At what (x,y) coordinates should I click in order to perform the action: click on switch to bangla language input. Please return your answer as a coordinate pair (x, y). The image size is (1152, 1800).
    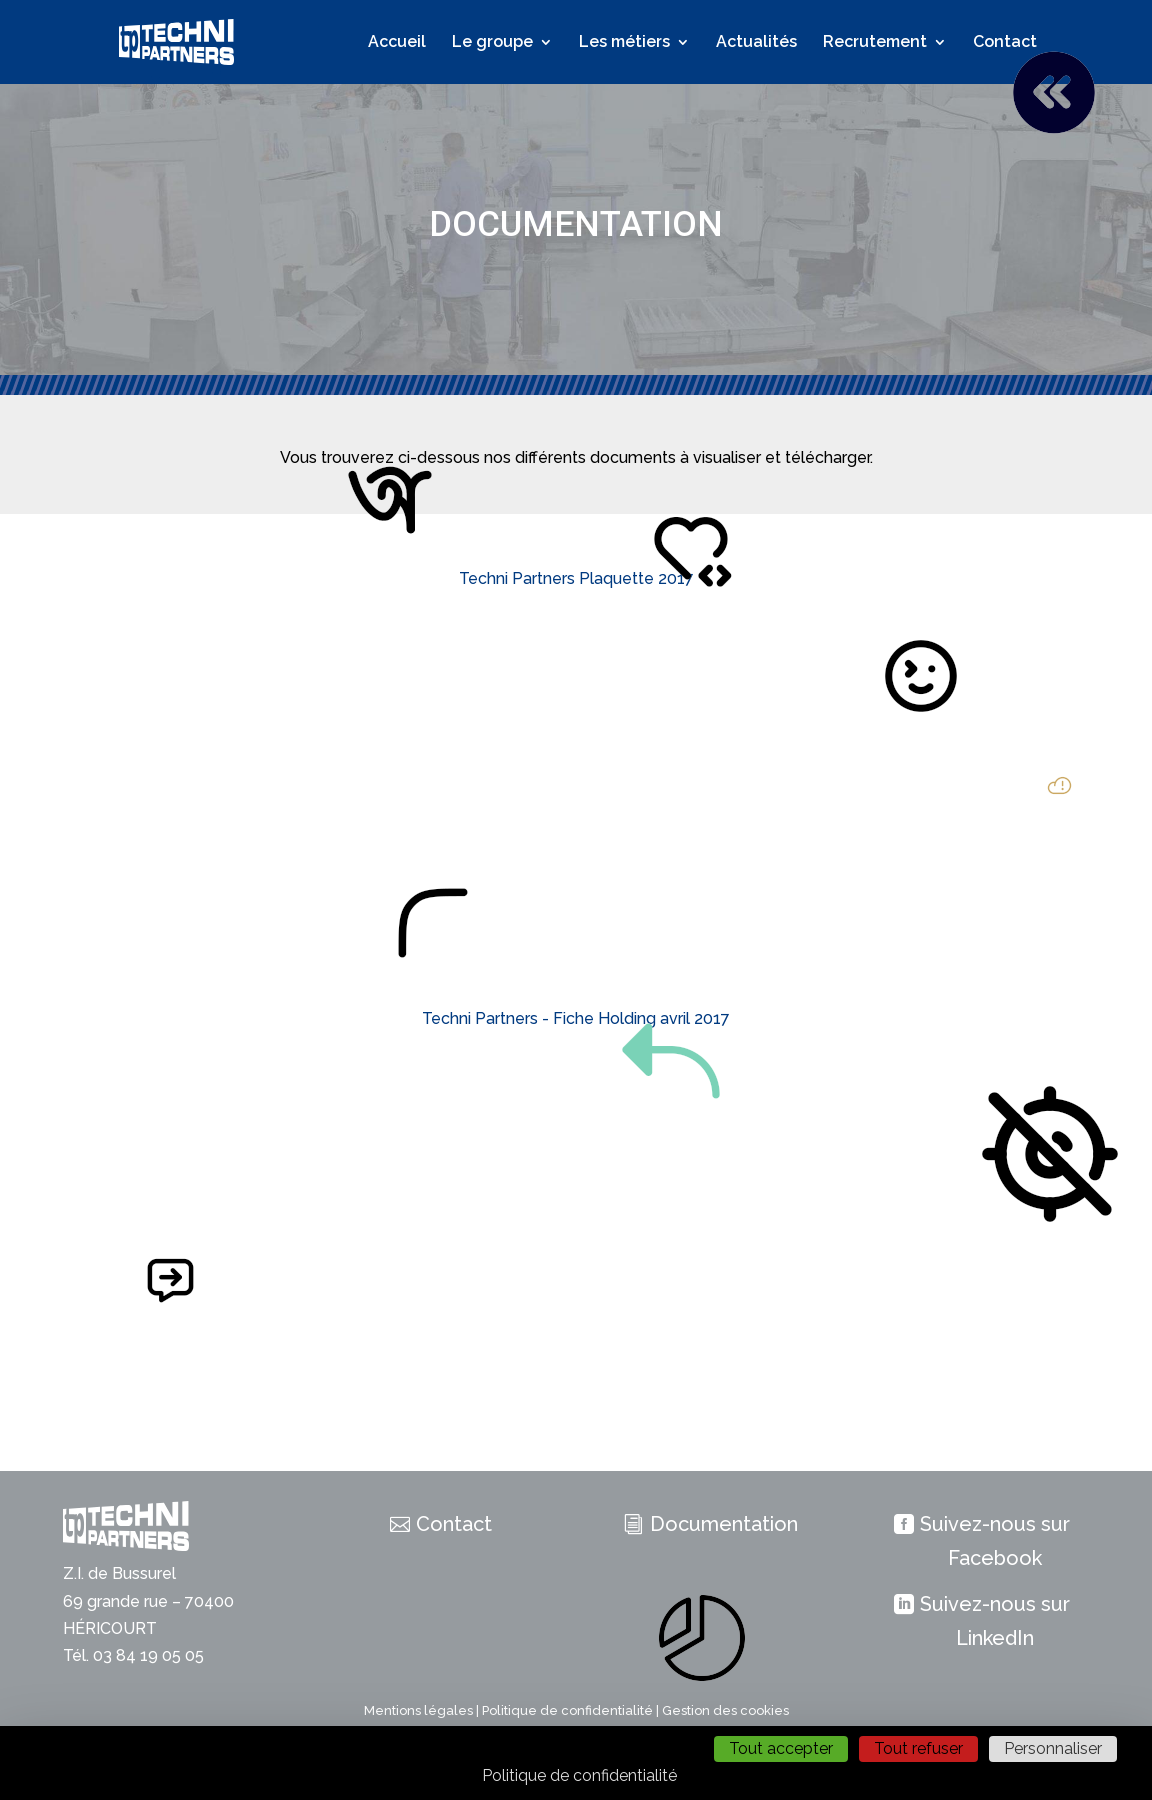
    Looking at the image, I should click on (390, 500).